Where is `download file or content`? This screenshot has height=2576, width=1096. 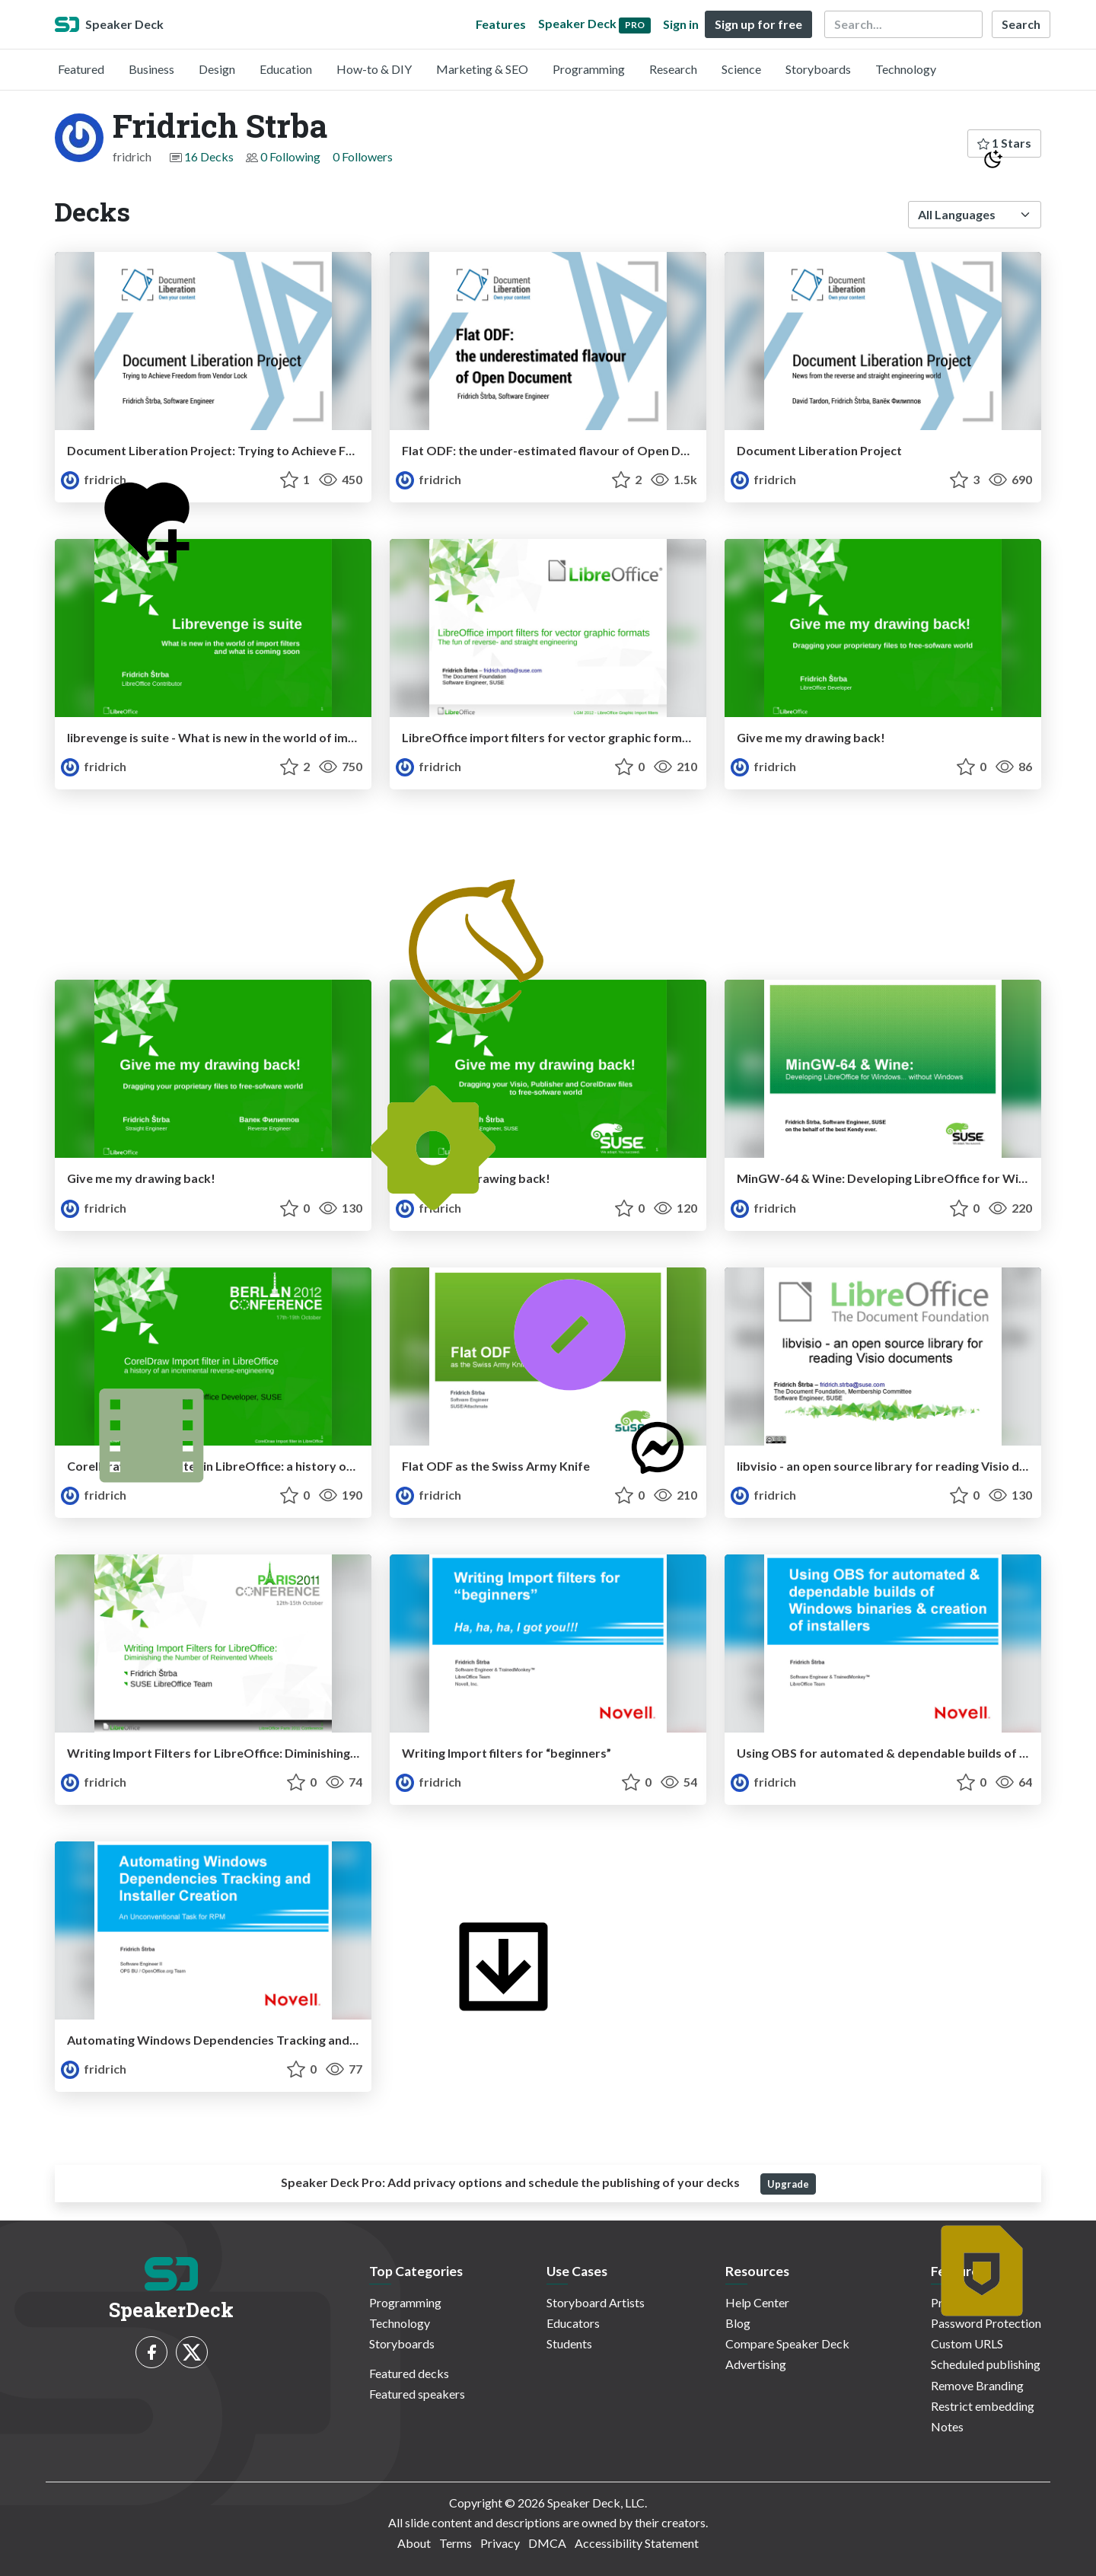
download file or content is located at coordinates (503, 1966).